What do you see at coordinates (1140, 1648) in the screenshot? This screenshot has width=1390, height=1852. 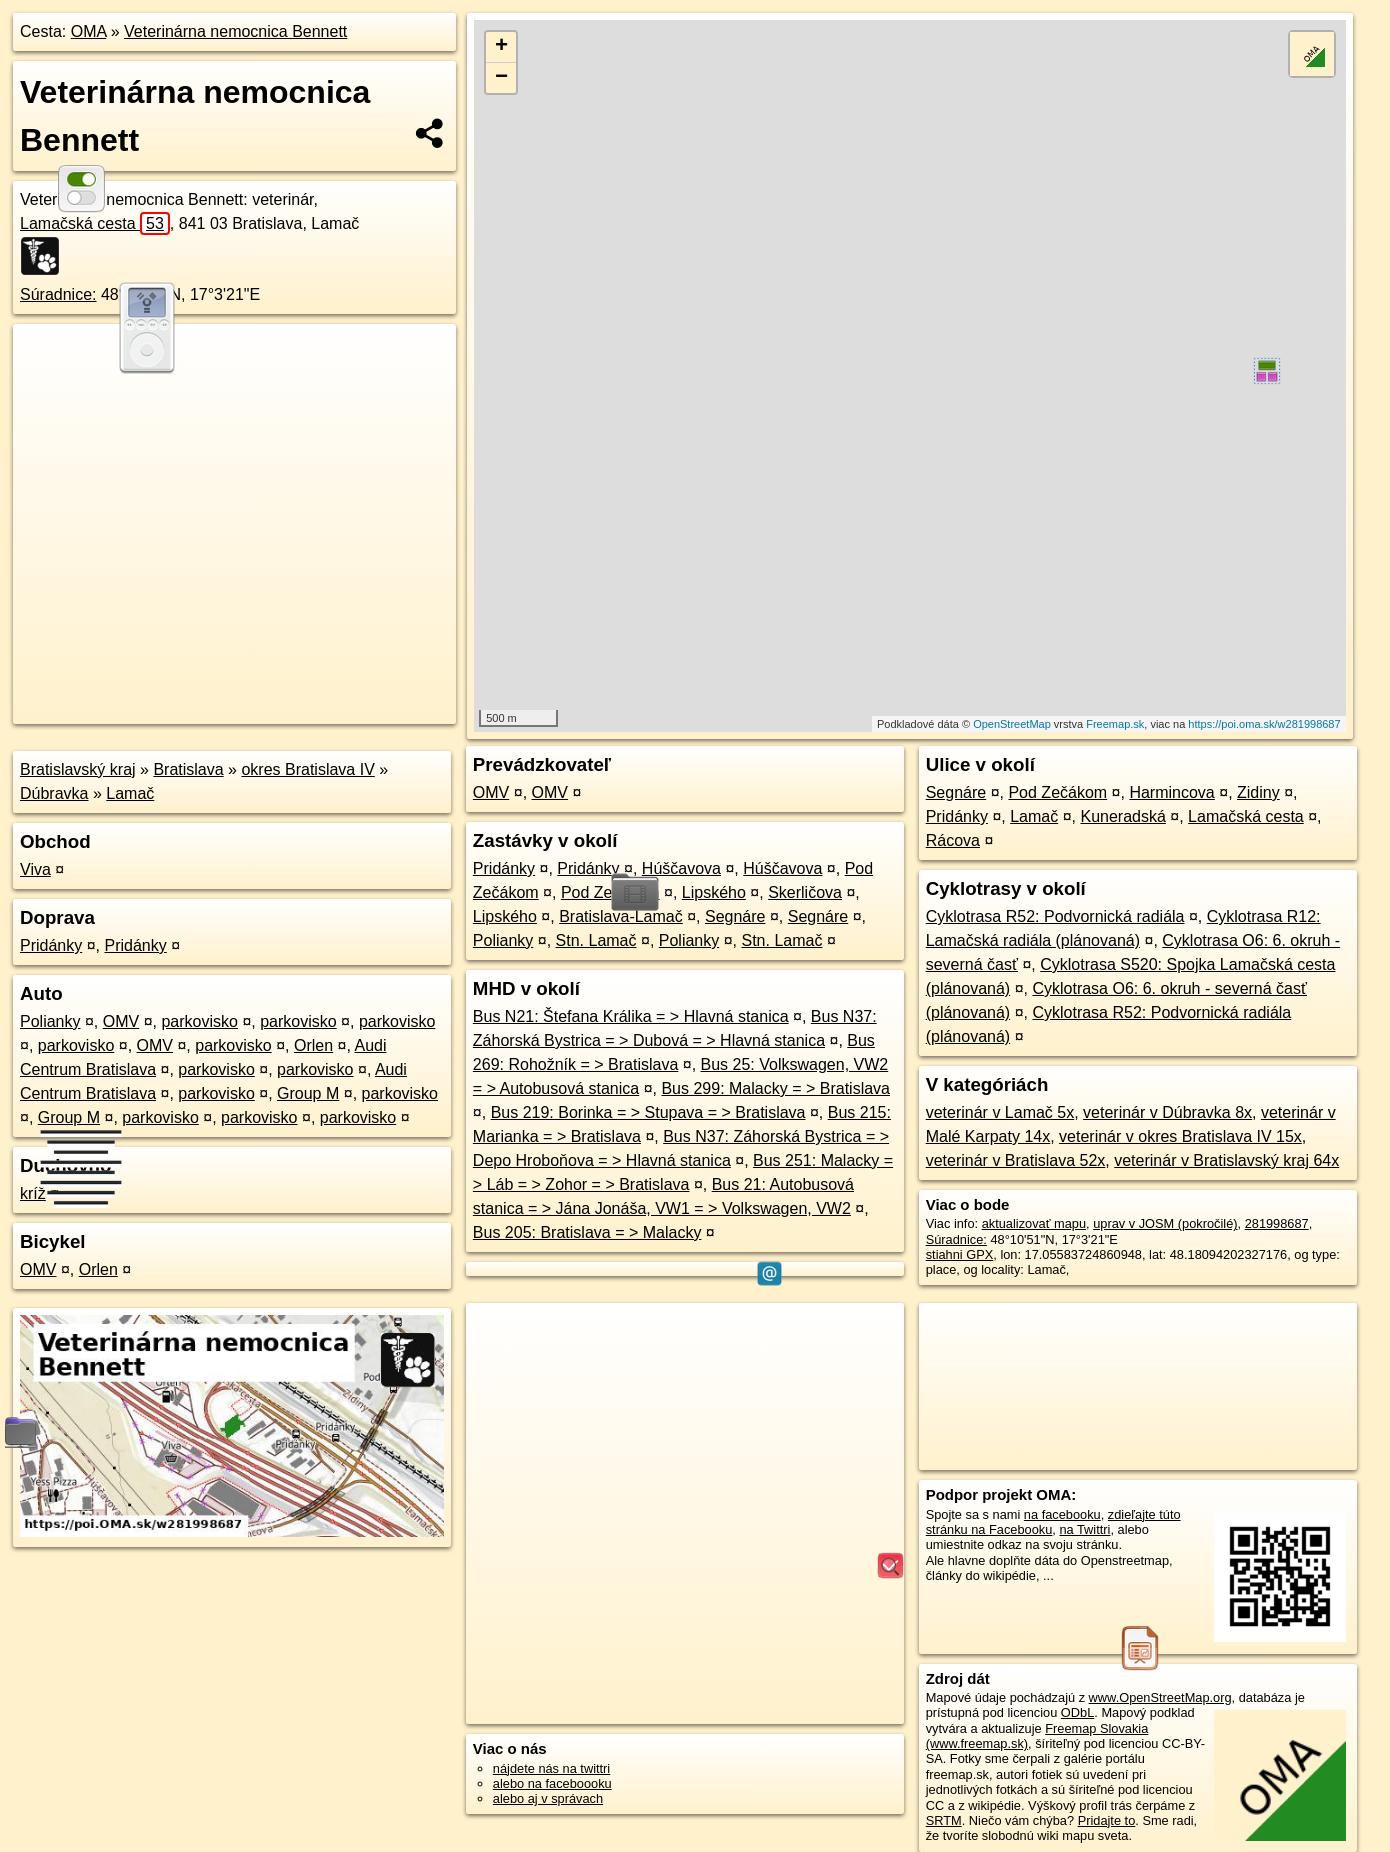 I see `open a presentation file` at bounding box center [1140, 1648].